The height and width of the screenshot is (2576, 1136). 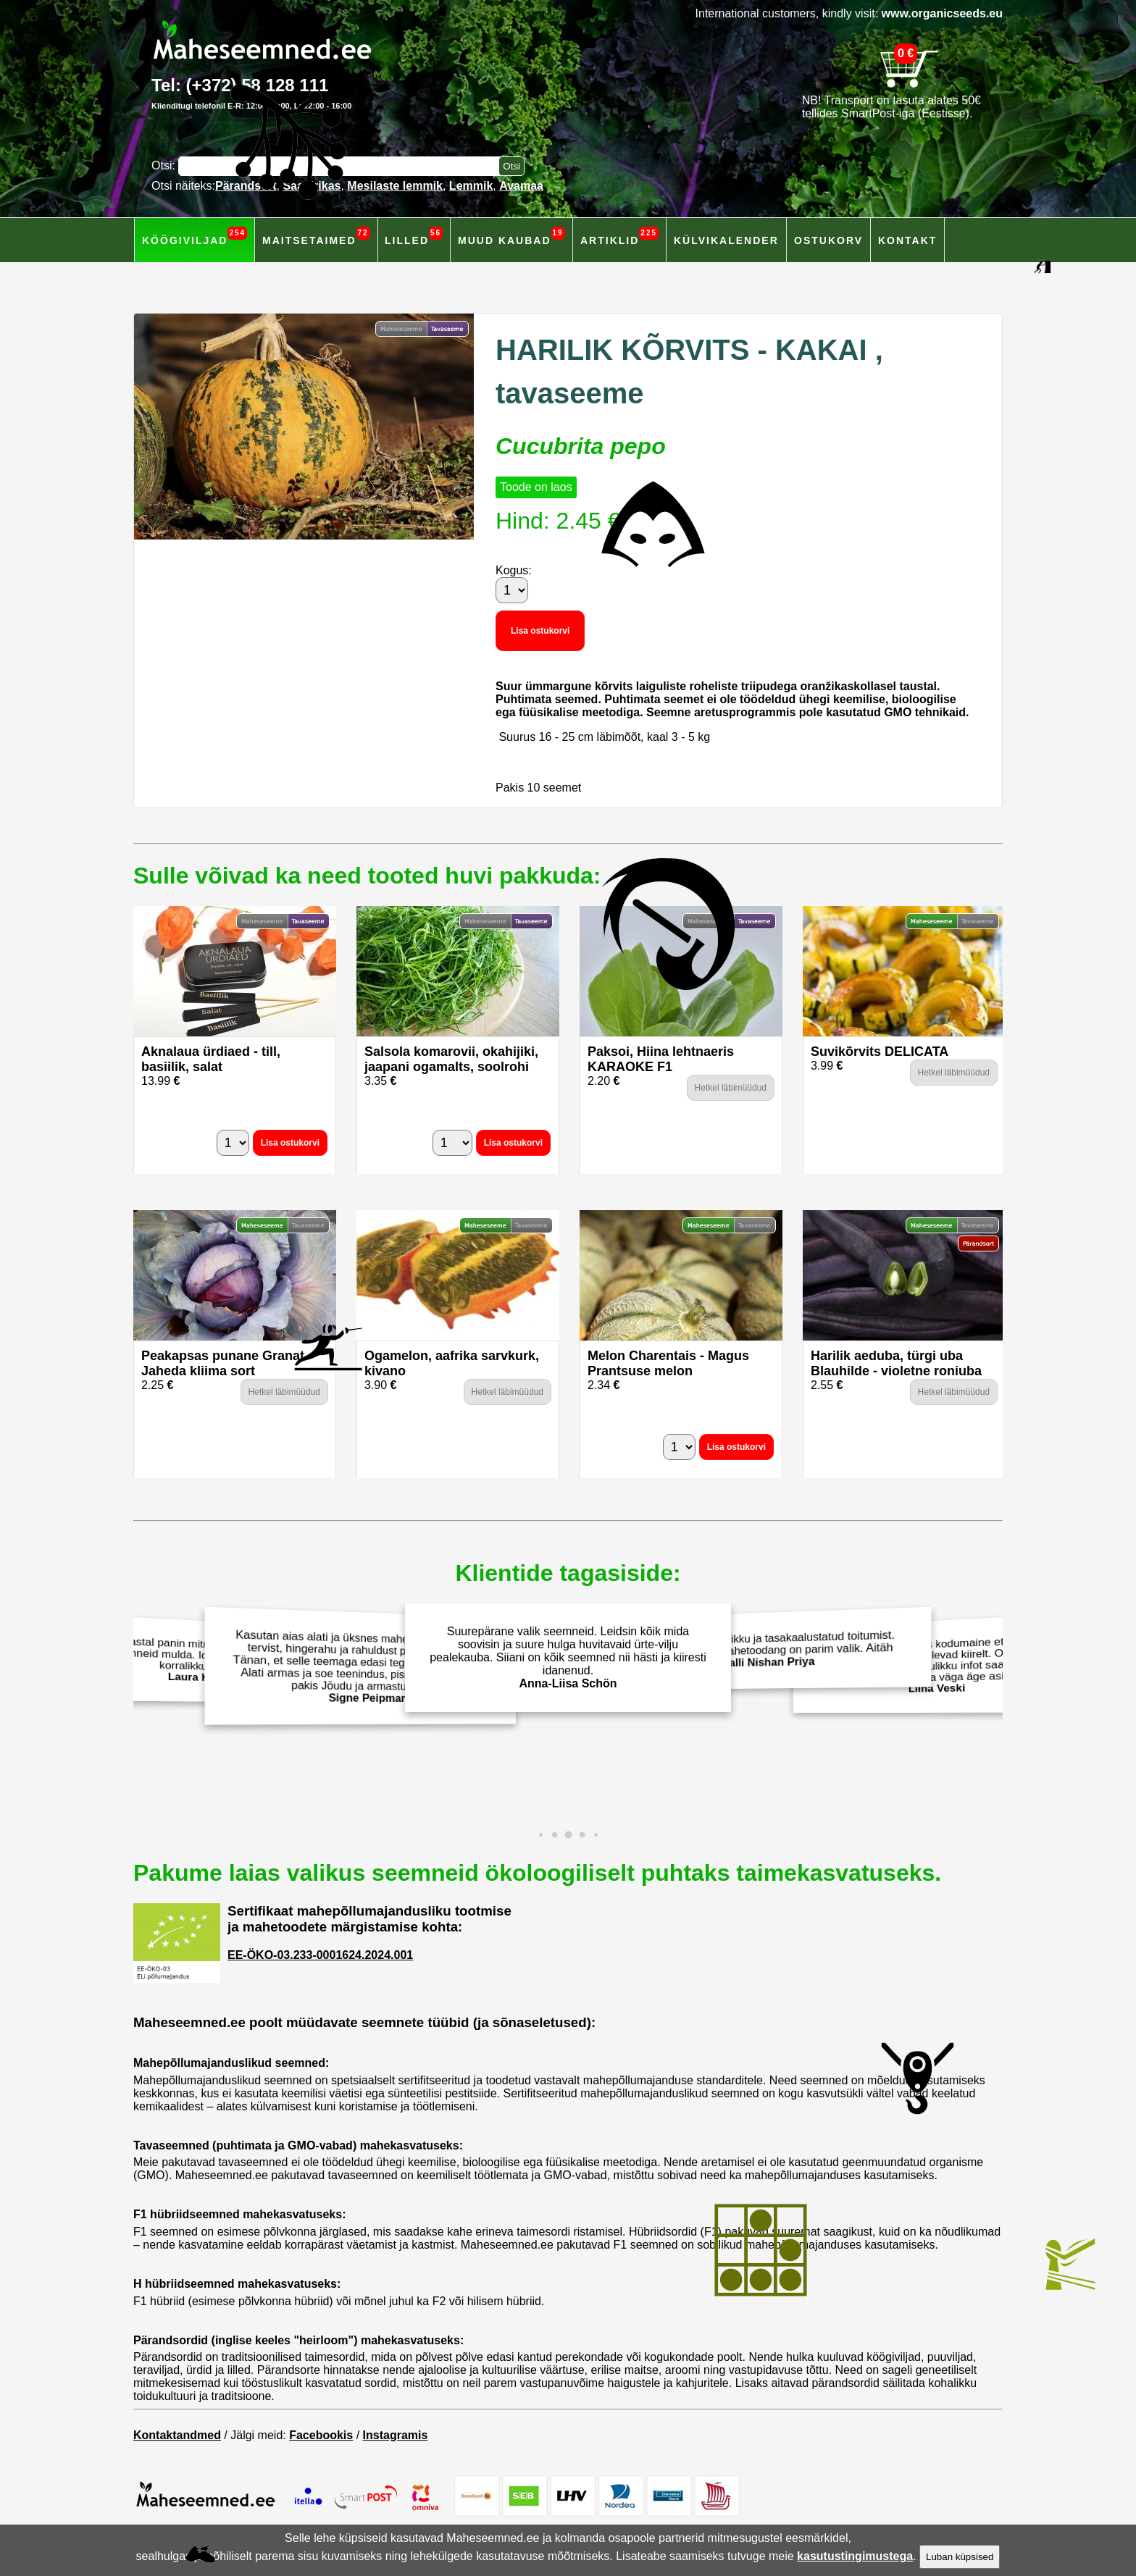 What do you see at coordinates (1042, 264) in the screenshot?
I see `push to activate or move an object` at bounding box center [1042, 264].